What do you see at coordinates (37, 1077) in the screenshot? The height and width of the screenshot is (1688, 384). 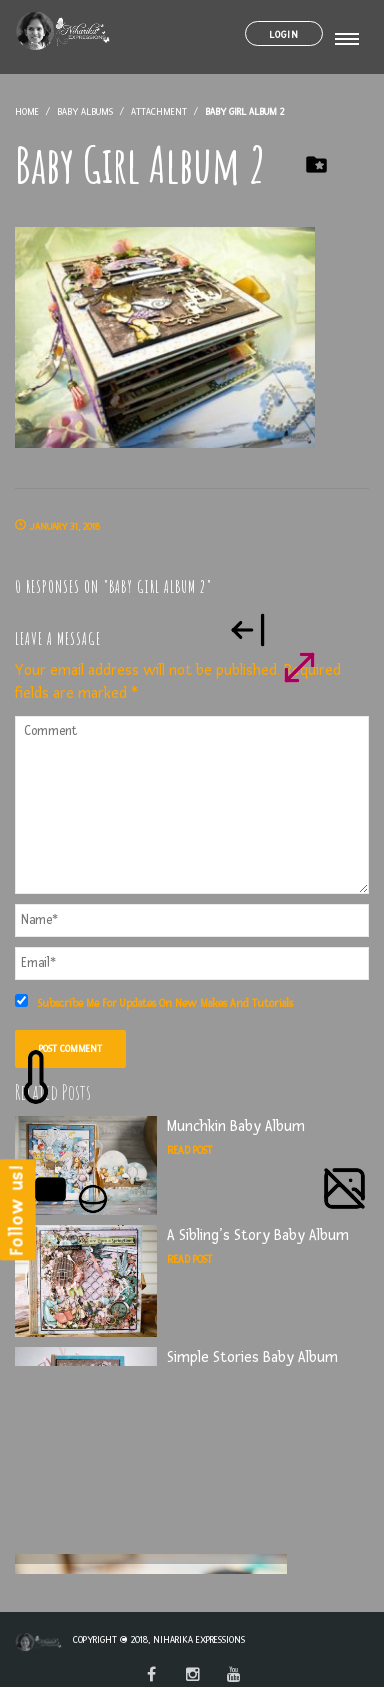 I see `view current temperature` at bounding box center [37, 1077].